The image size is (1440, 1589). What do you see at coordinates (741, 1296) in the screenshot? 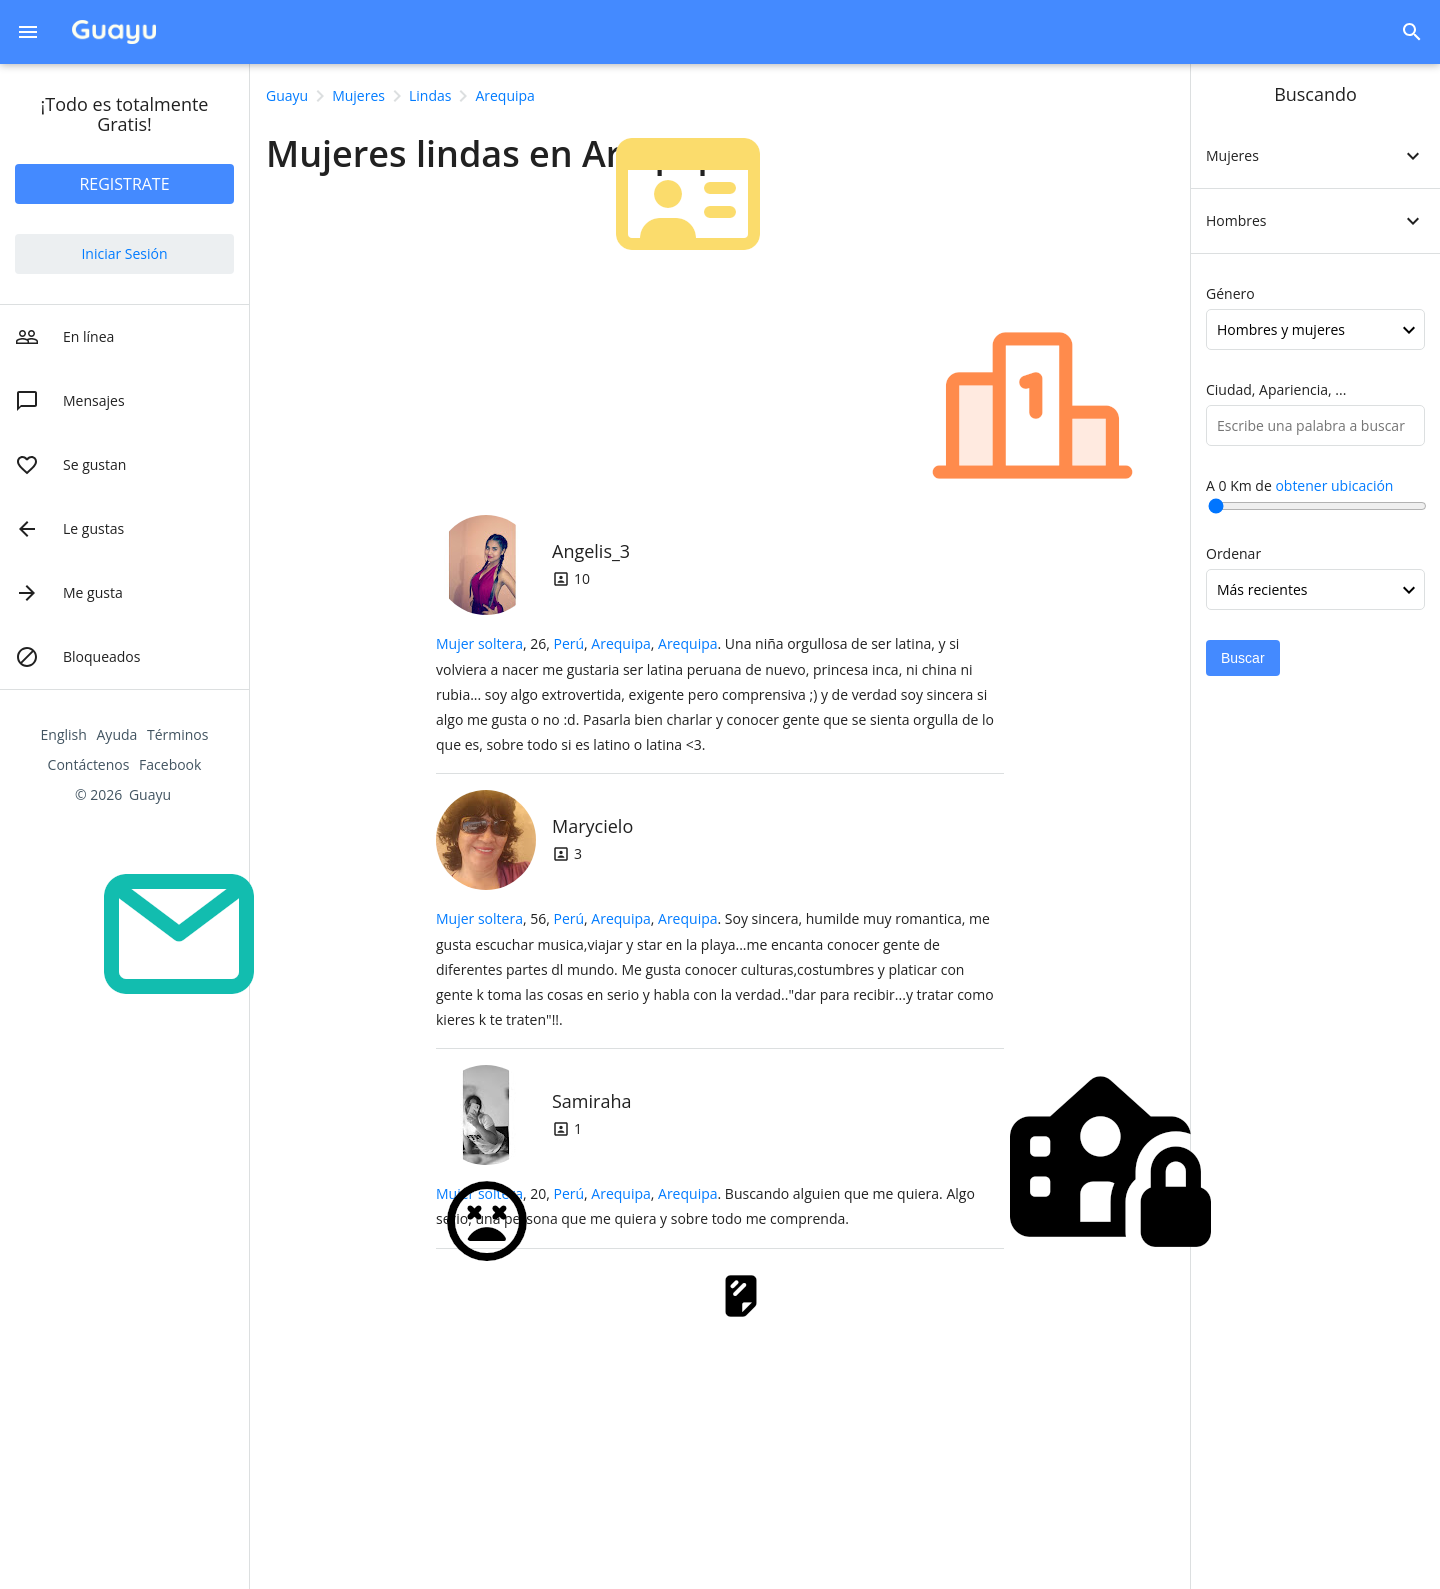
I see `view or access plastic sheet material` at bounding box center [741, 1296].